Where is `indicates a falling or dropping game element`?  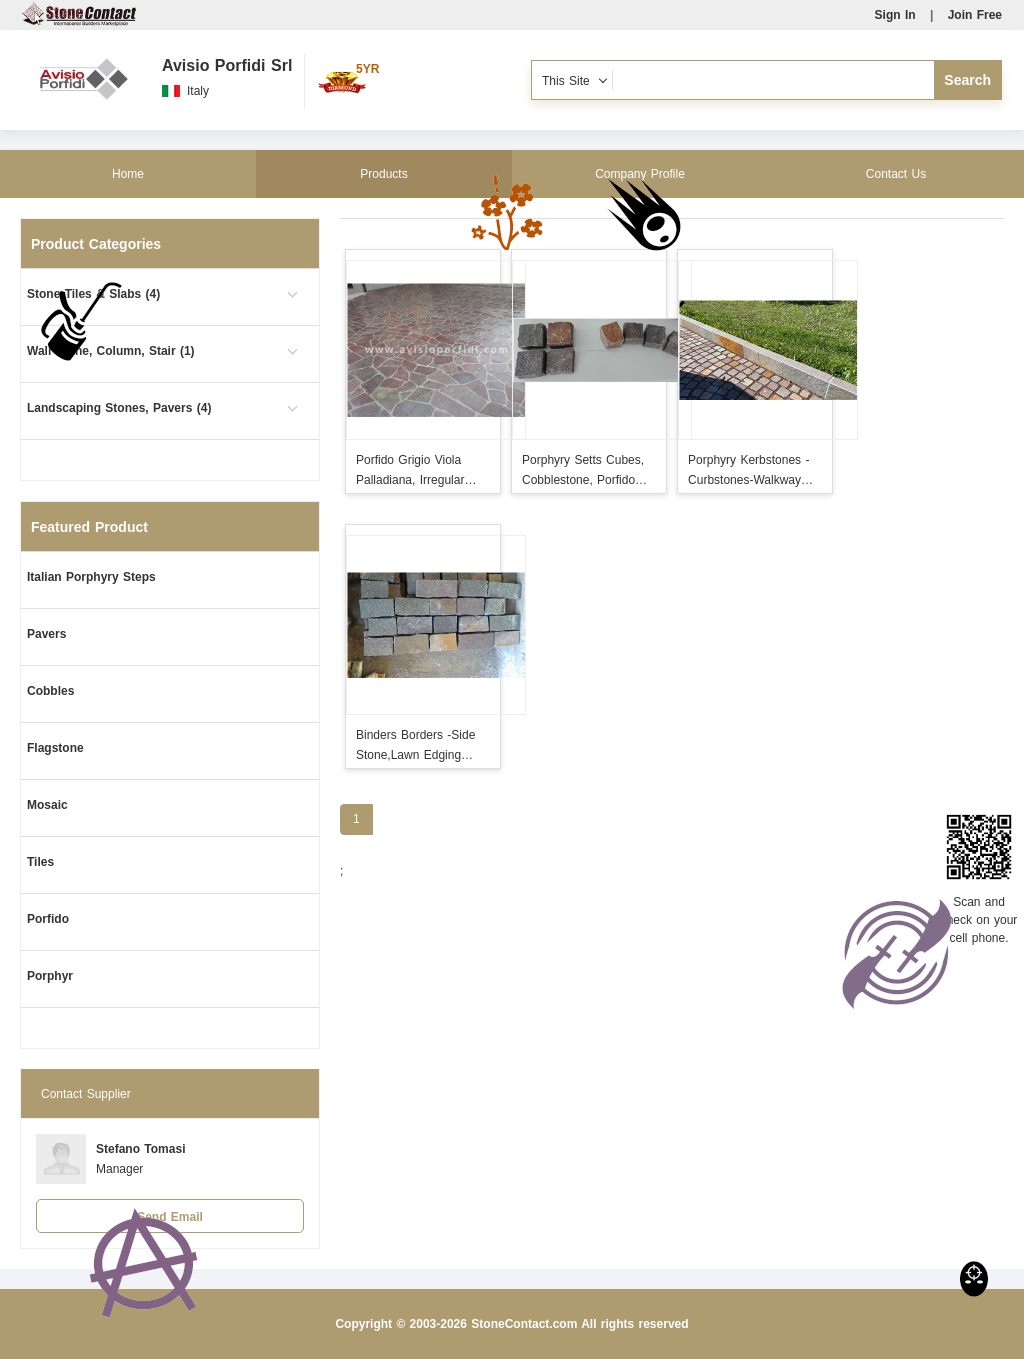 indicates a falling or dropping game element is located at coordinates (644, 214).